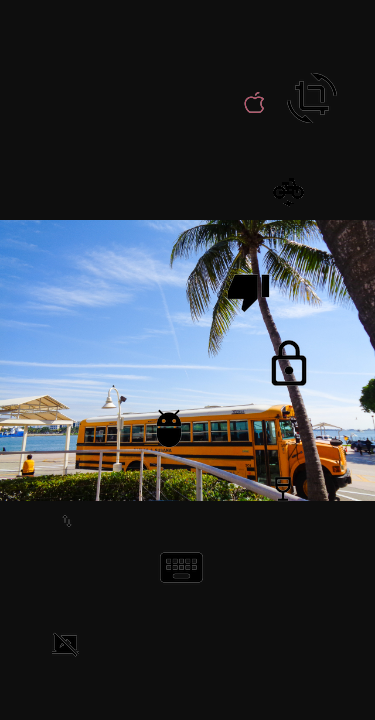  What do you see at coordinates (283, 489) in the screenshot?
I see `find nearby wine bars or restaurants` at bounding box center [283, 489].